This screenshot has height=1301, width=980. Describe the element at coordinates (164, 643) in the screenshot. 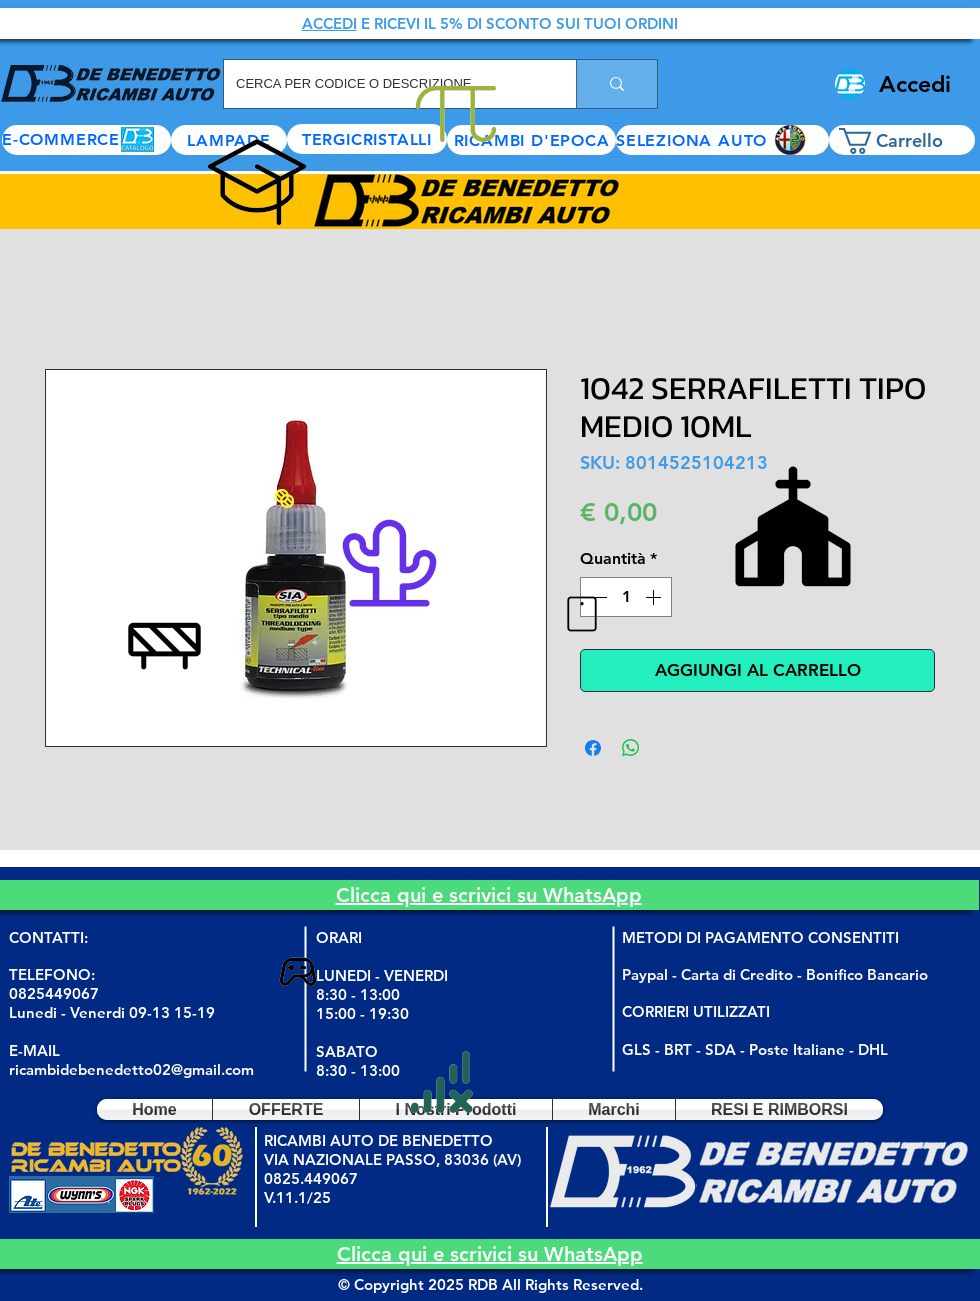

I see `indicates a blocked or restricted area` at that location.